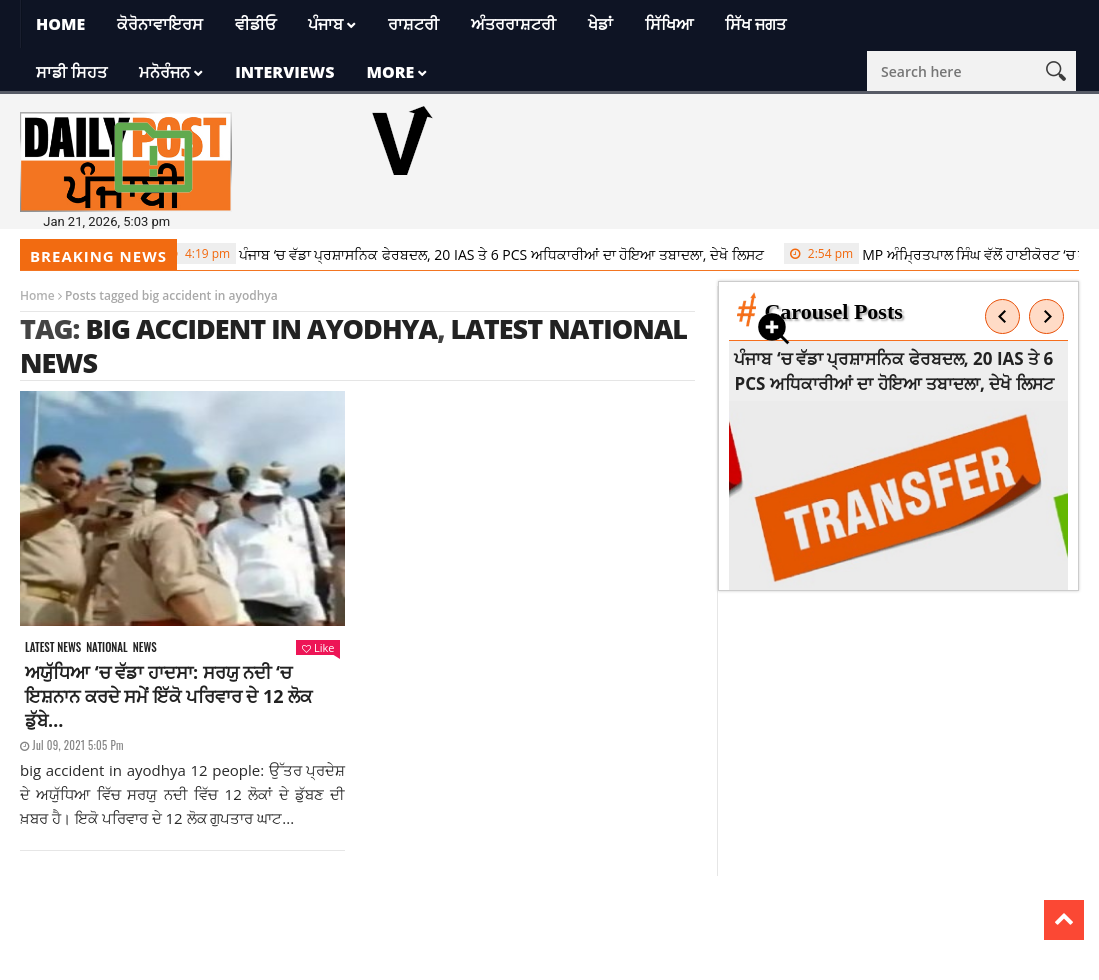 Image resolution: width=1099 pixels, height=980 pixels. I want to click on zoom in on content, so click(773, 328).